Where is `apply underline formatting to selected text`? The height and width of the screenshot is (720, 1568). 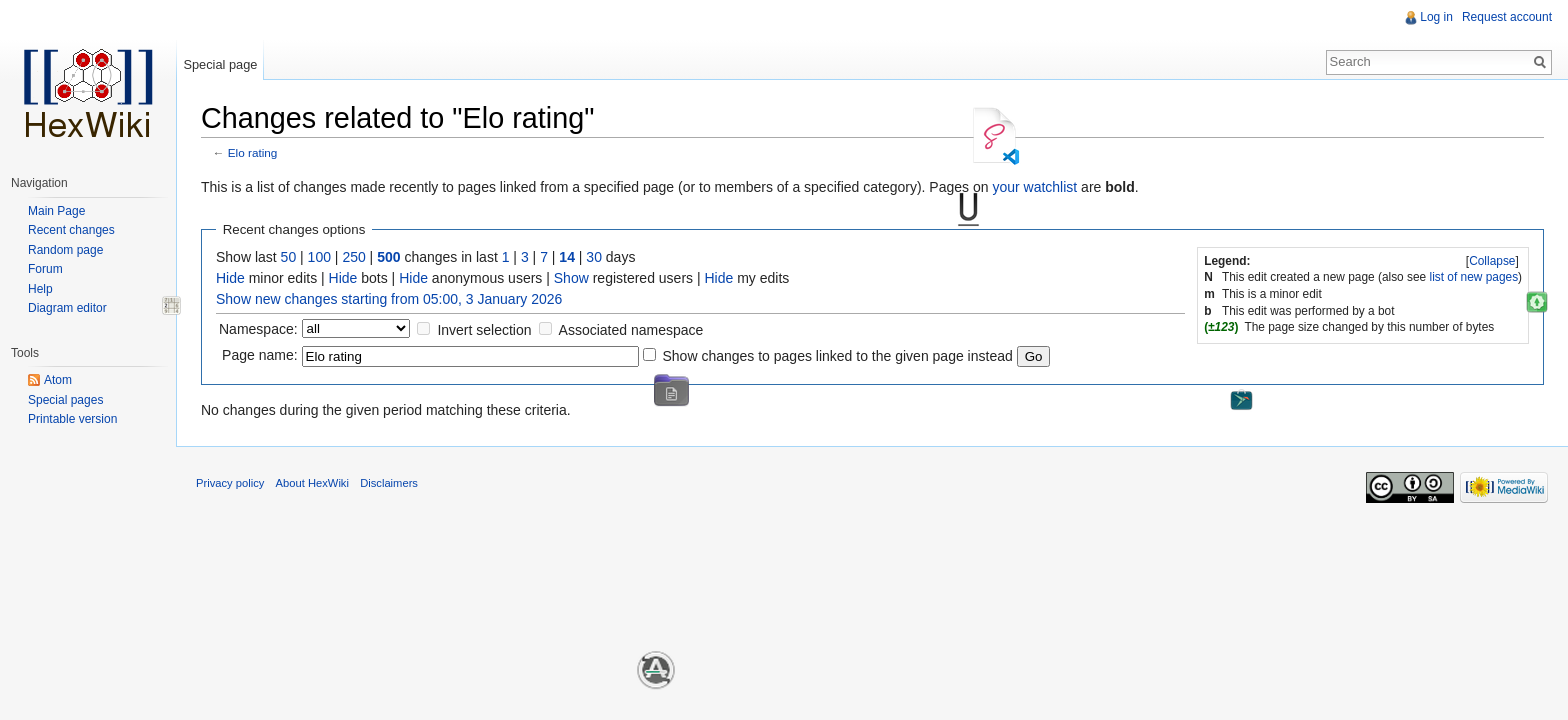 apply underline formatting to selected text is located at coordinates (968, 209).